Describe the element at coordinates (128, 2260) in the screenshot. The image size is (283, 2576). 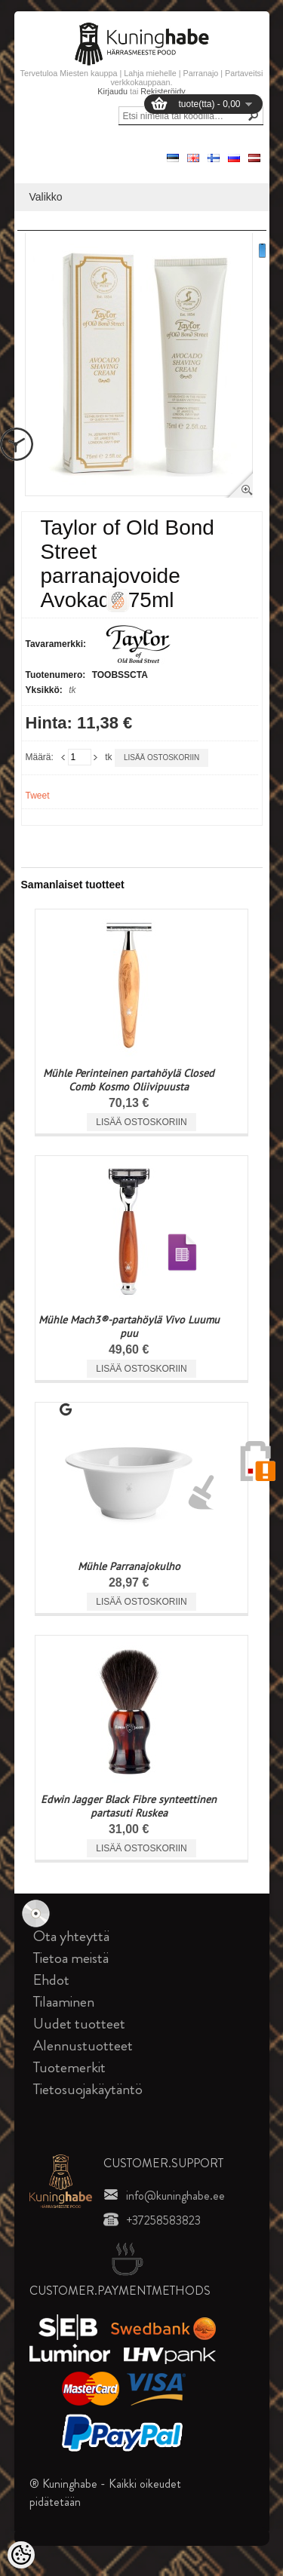
I see `caffeine mode is active, preventing sleep` at that location.